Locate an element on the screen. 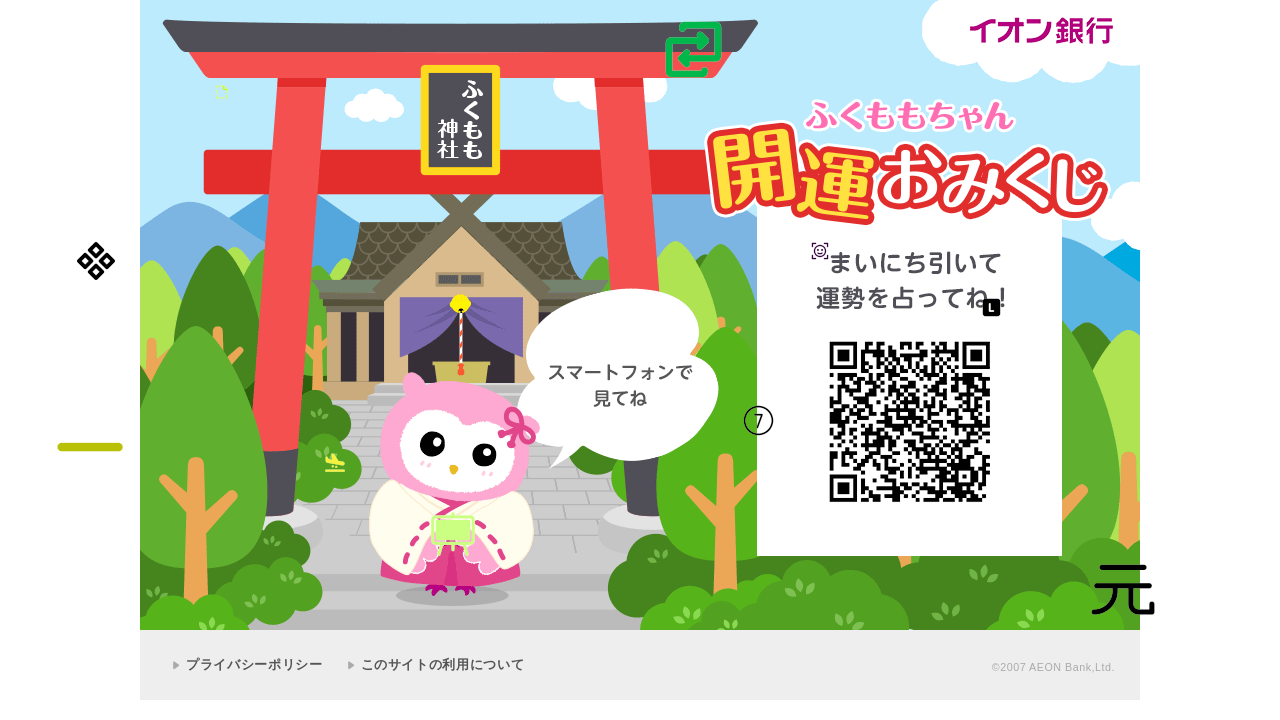 The image size is (1280, 720). indicates incoming or arriving flight is located at coordinates (335, 463).